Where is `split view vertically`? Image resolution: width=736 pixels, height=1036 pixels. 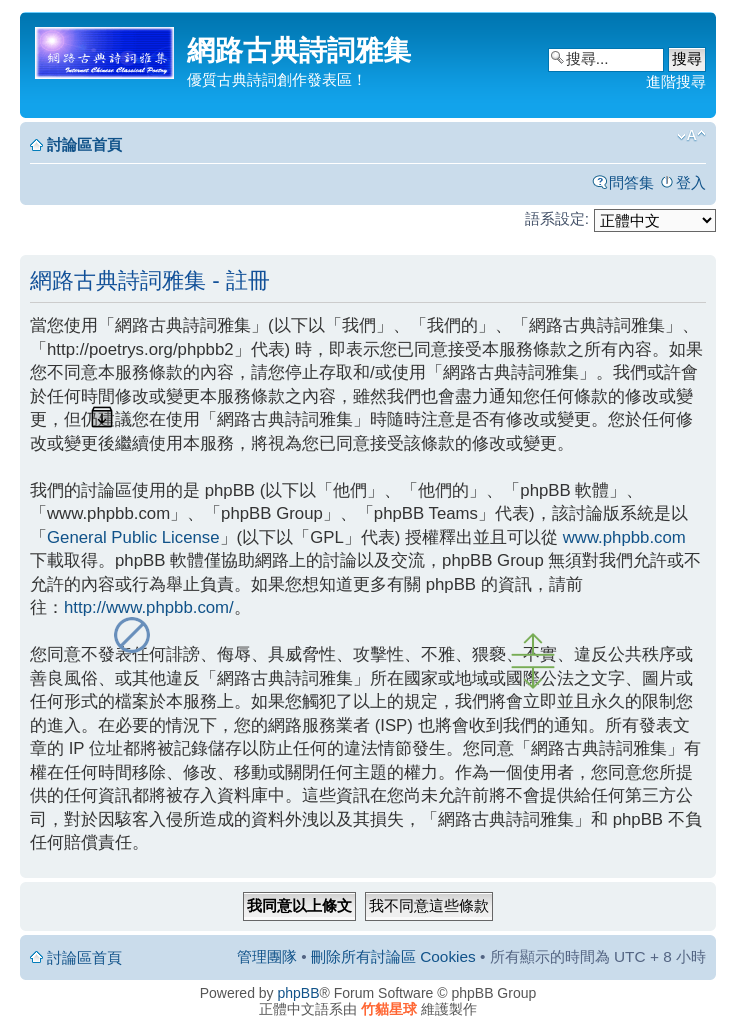
split view vertically is located at coordinates (533, 661).